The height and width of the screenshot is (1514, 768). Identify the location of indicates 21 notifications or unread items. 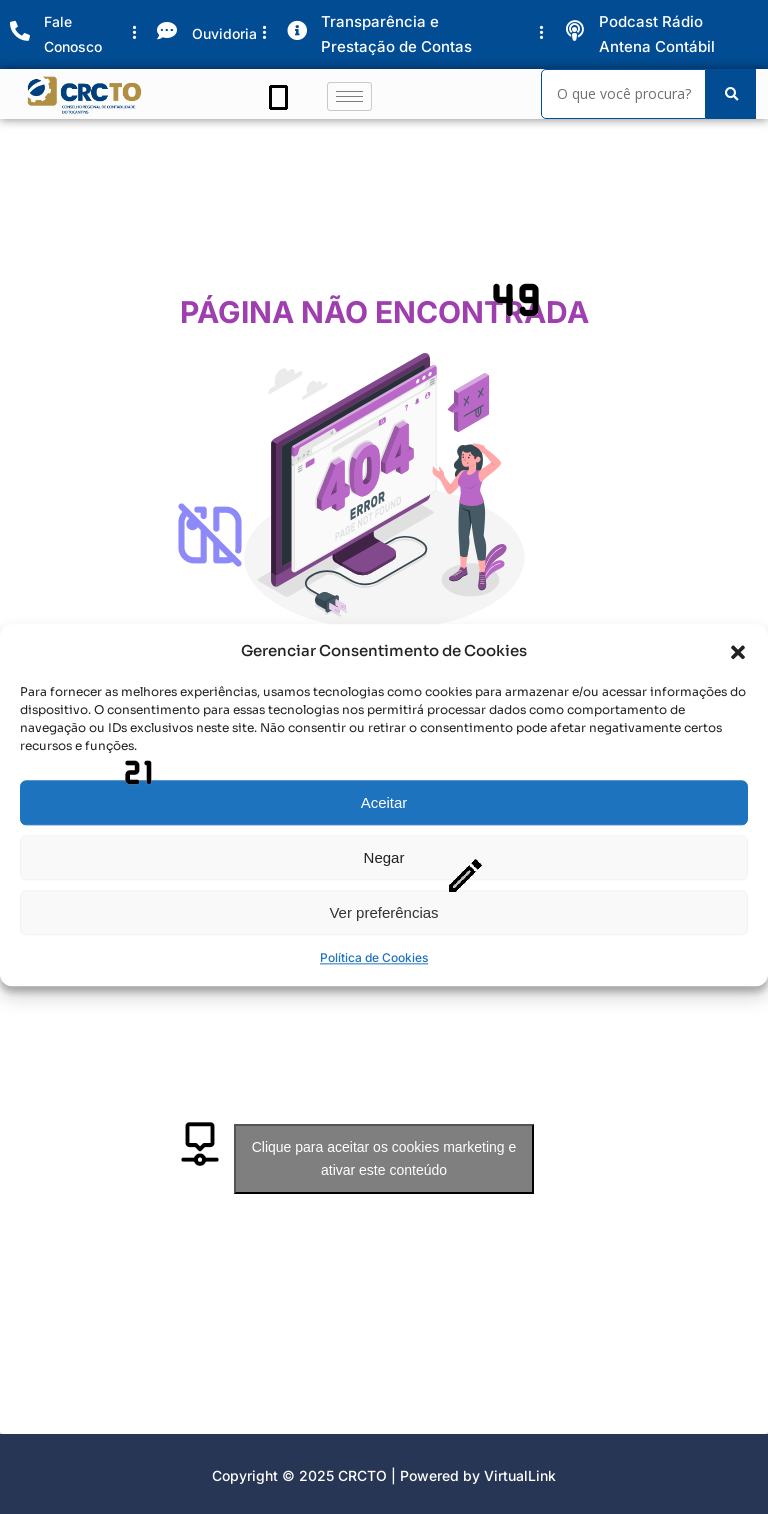
(139, 772).